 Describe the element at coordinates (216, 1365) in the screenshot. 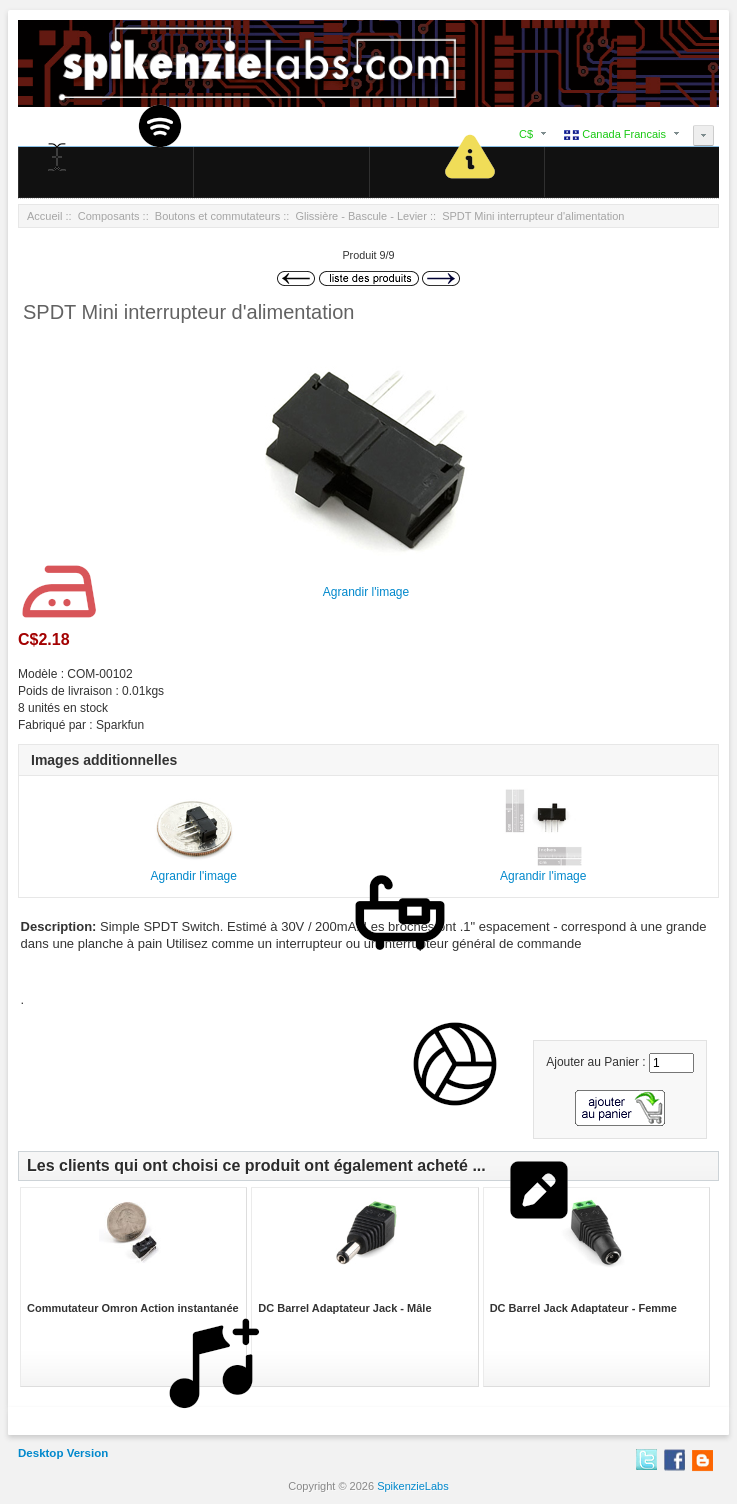

I see `add a new song to your library` at that location.